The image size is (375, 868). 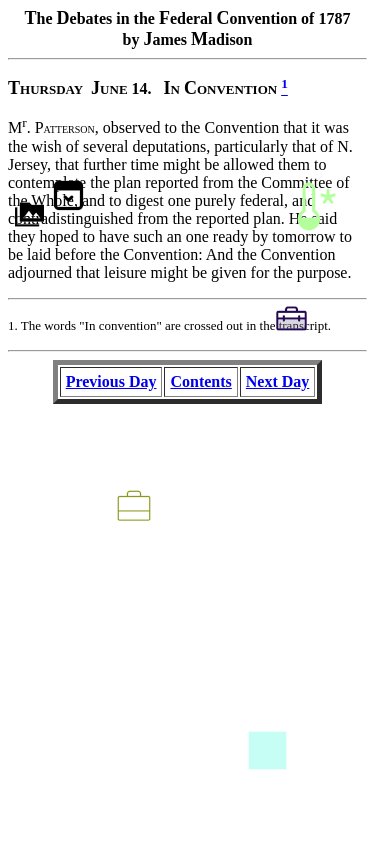 What do you see at coordinates (267, 750) in the screenshot?
I see `stop media playback` at bounding box center [267, 750].